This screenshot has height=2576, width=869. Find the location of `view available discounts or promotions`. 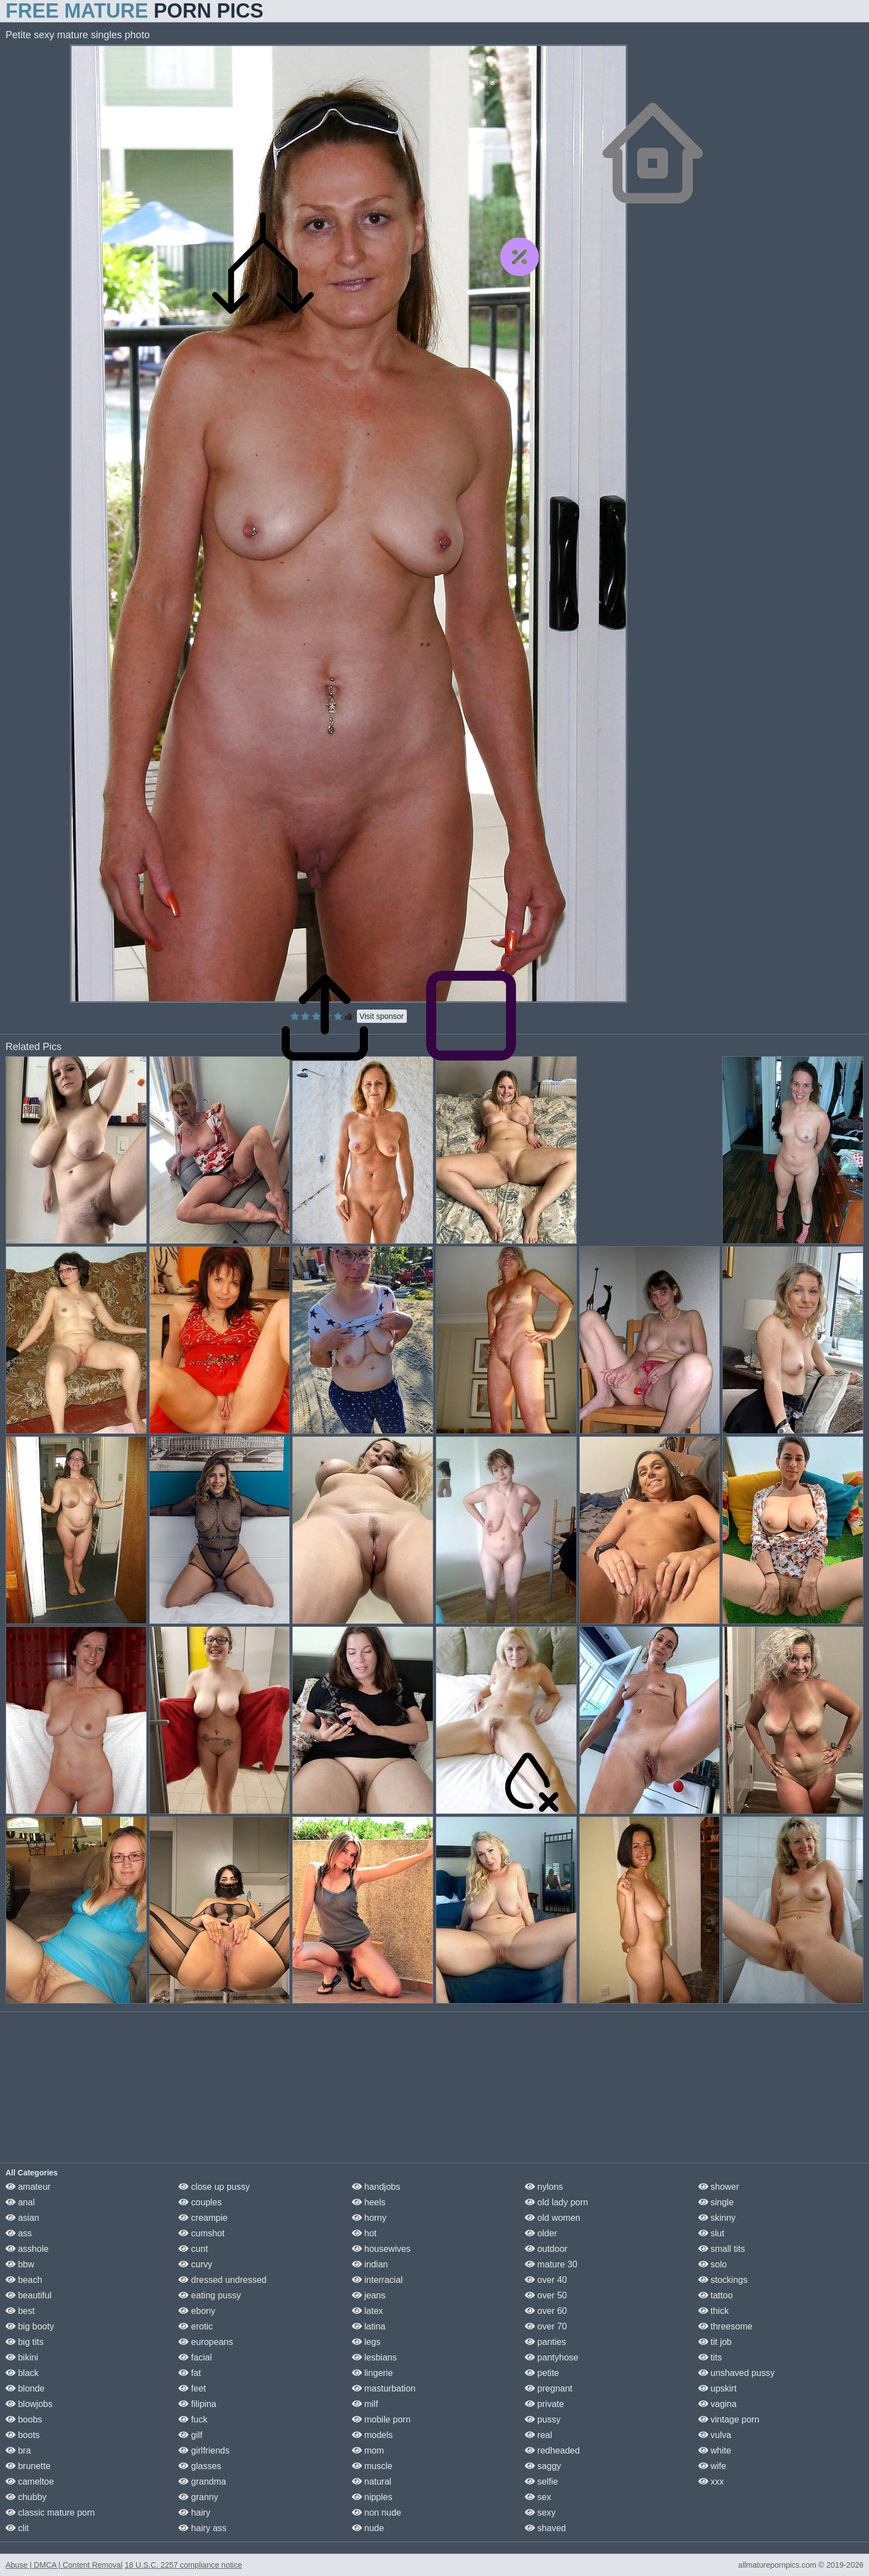

view available discounts or promotions is located at coordinates (519, 257).